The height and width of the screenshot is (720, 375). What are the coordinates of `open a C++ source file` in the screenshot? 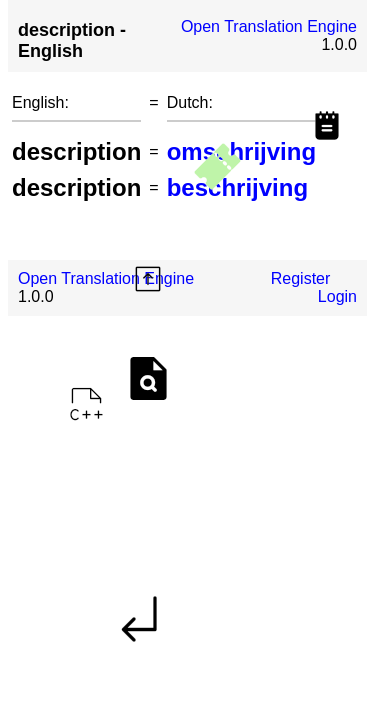 It's located at (86, 405).